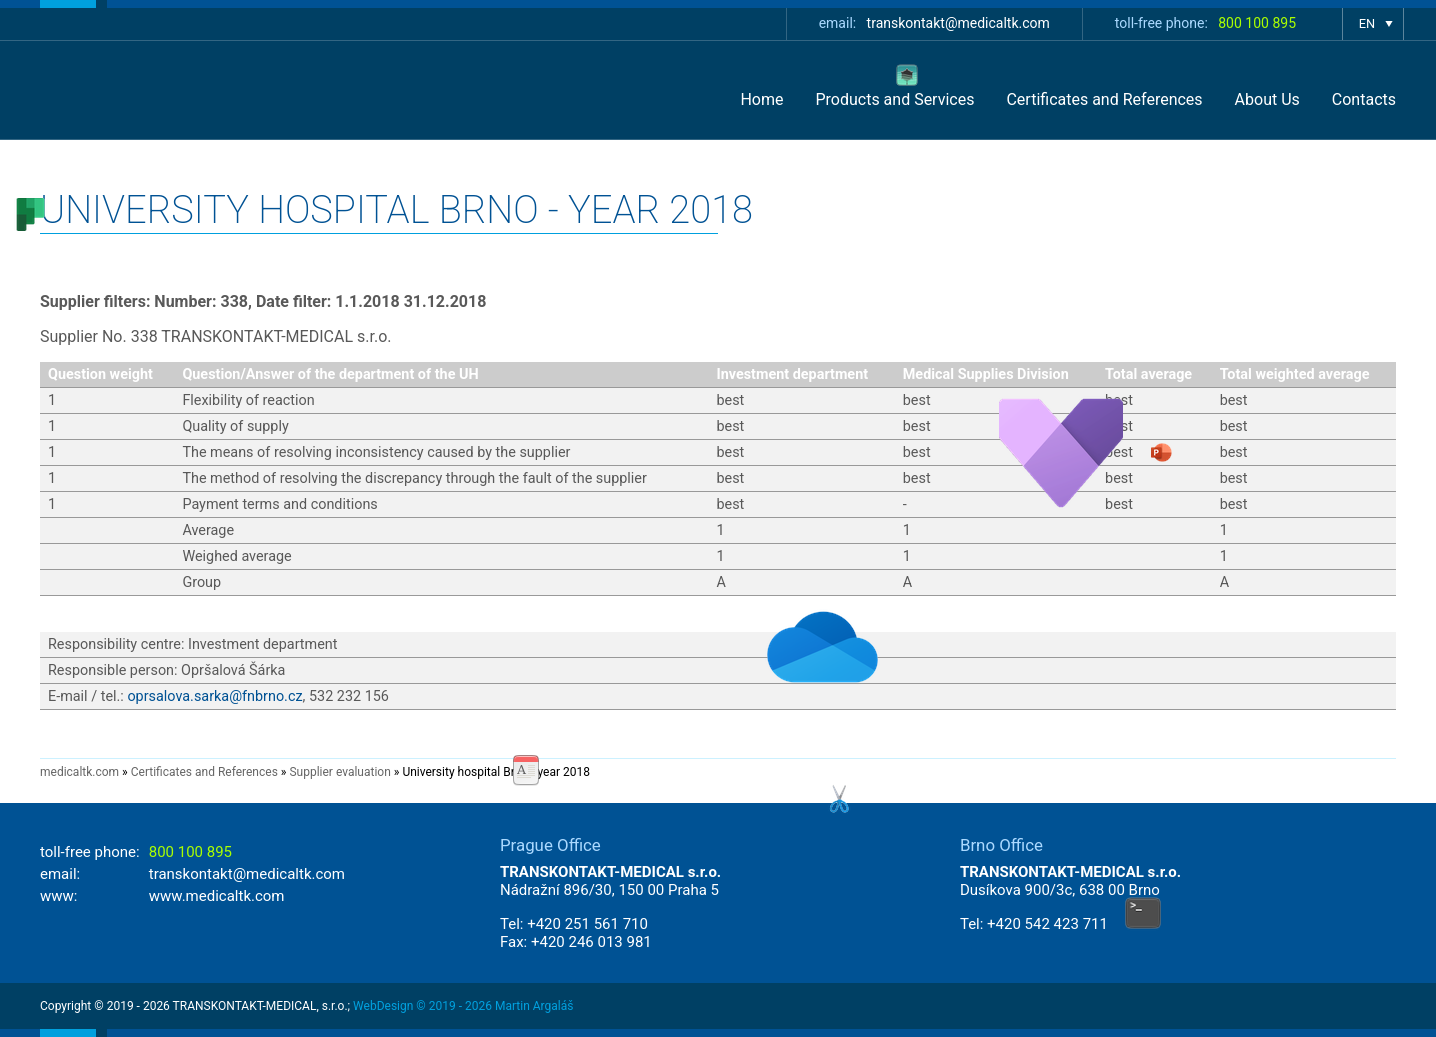 The image size is (1436, 1037). Describe the element at coordinates (30, 214) in the screenshot. I see `open microsoft planner app` at that location.